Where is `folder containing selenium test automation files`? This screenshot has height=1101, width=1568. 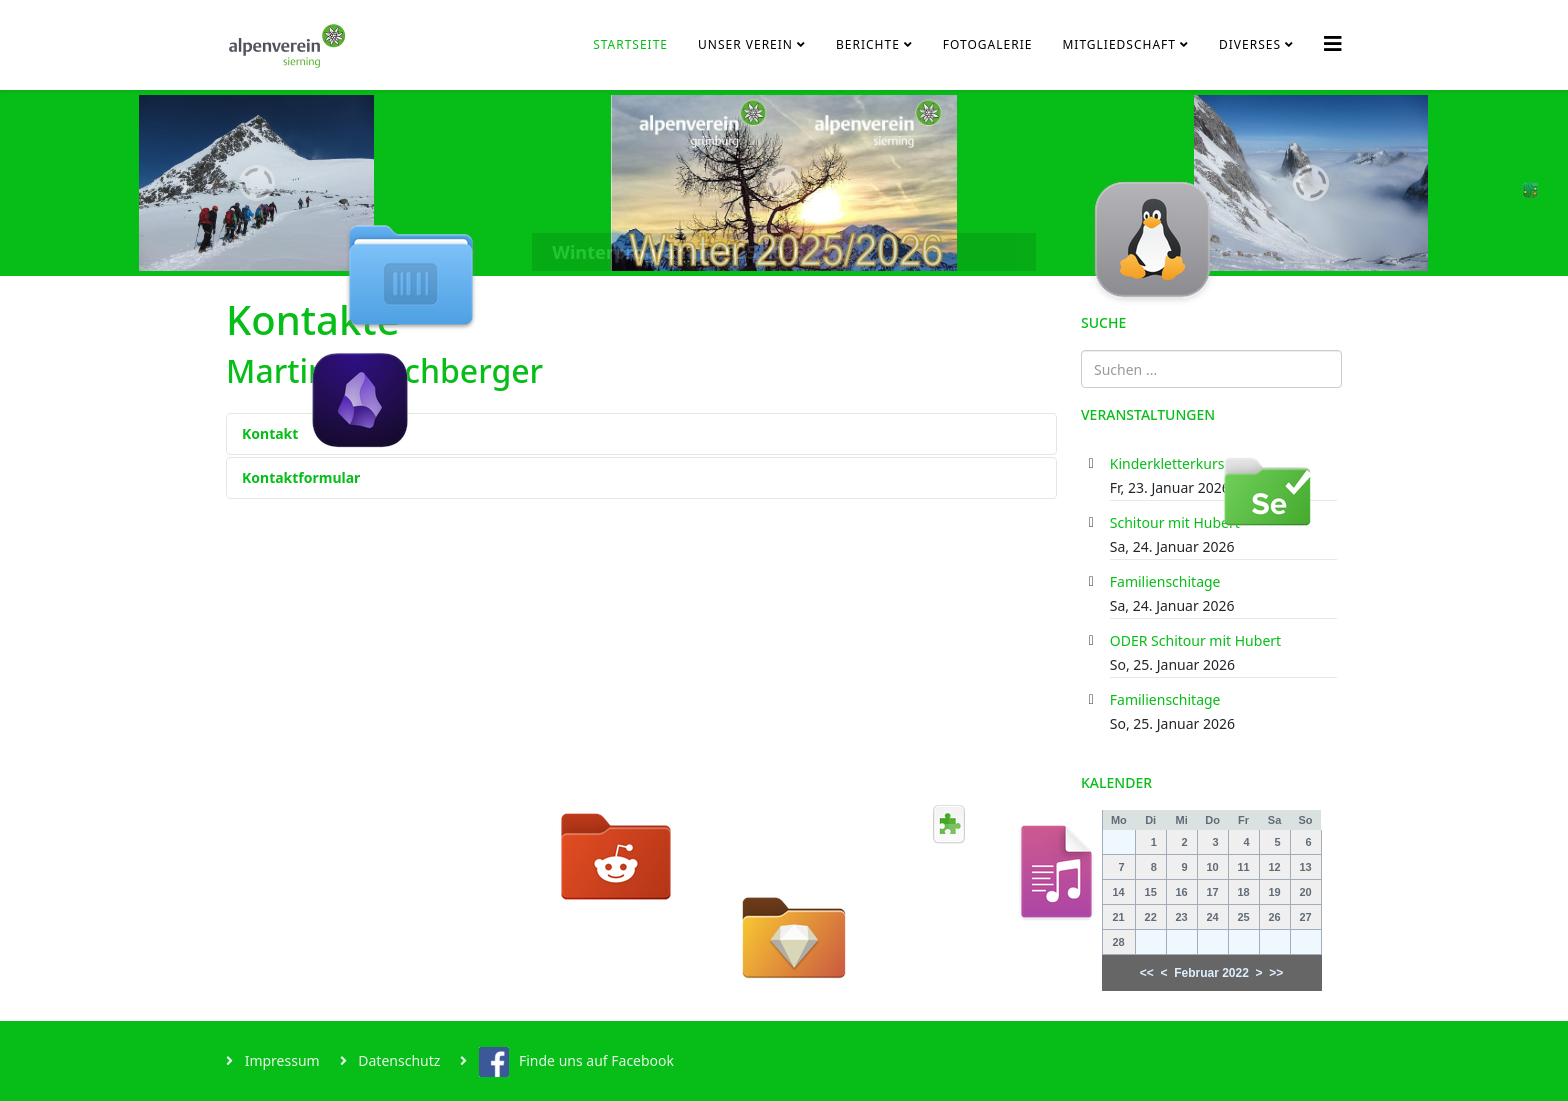 folder containing selenium test automation files is located at coordinates (1267, 494).